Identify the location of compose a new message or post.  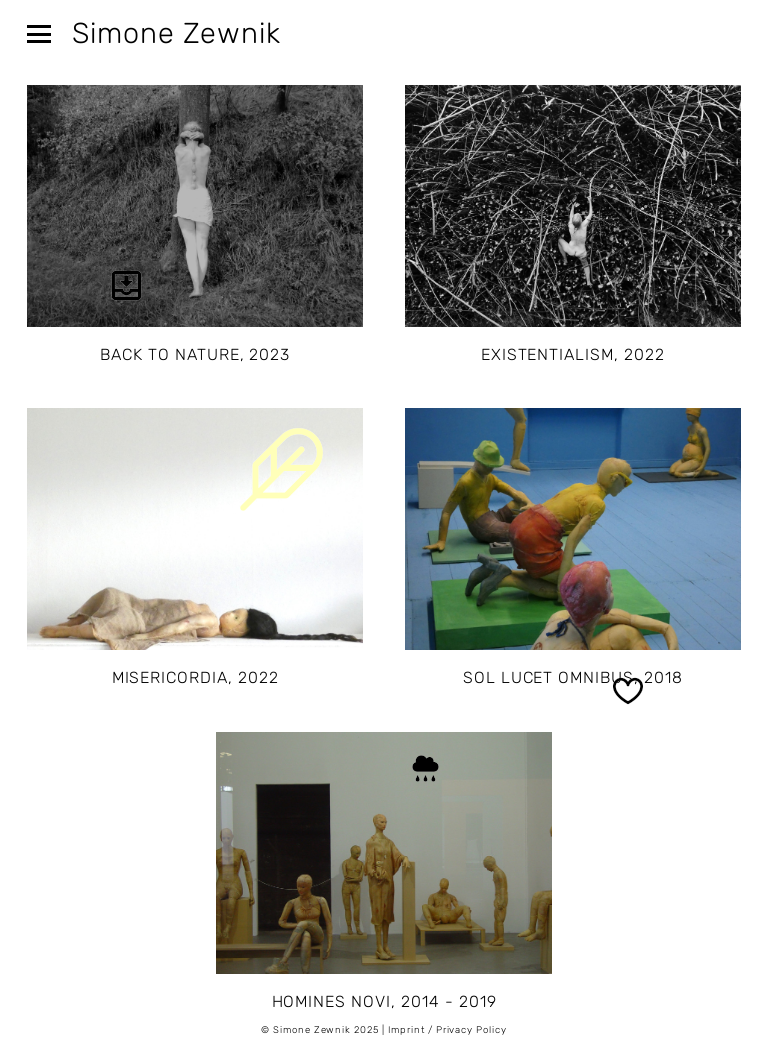
(280, 471).